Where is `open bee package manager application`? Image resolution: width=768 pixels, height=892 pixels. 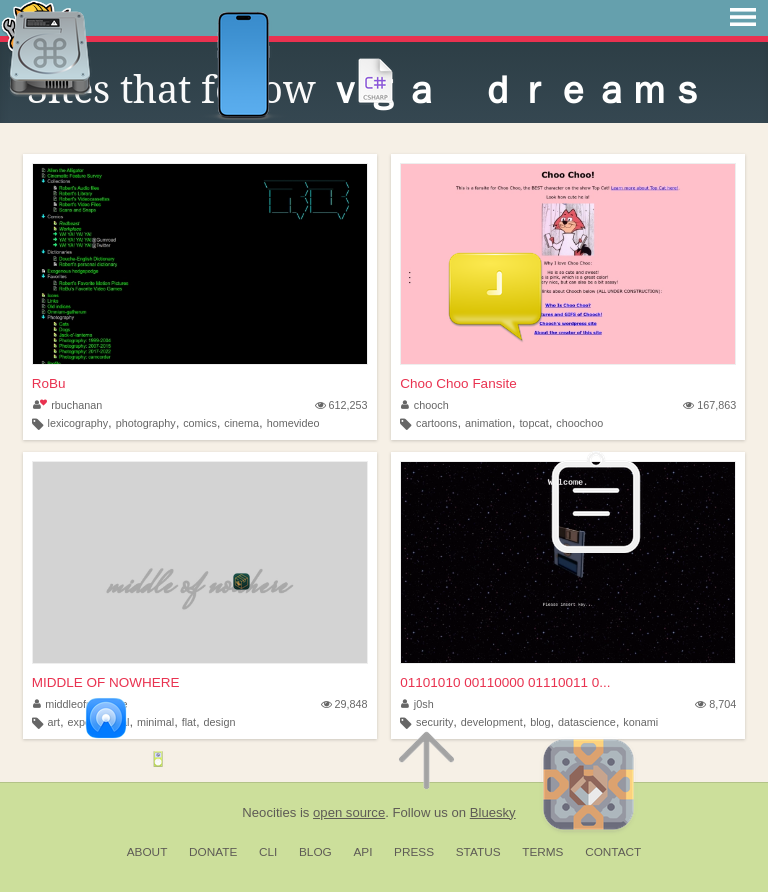
open bee package manager application is located at coordinates (241, 581).